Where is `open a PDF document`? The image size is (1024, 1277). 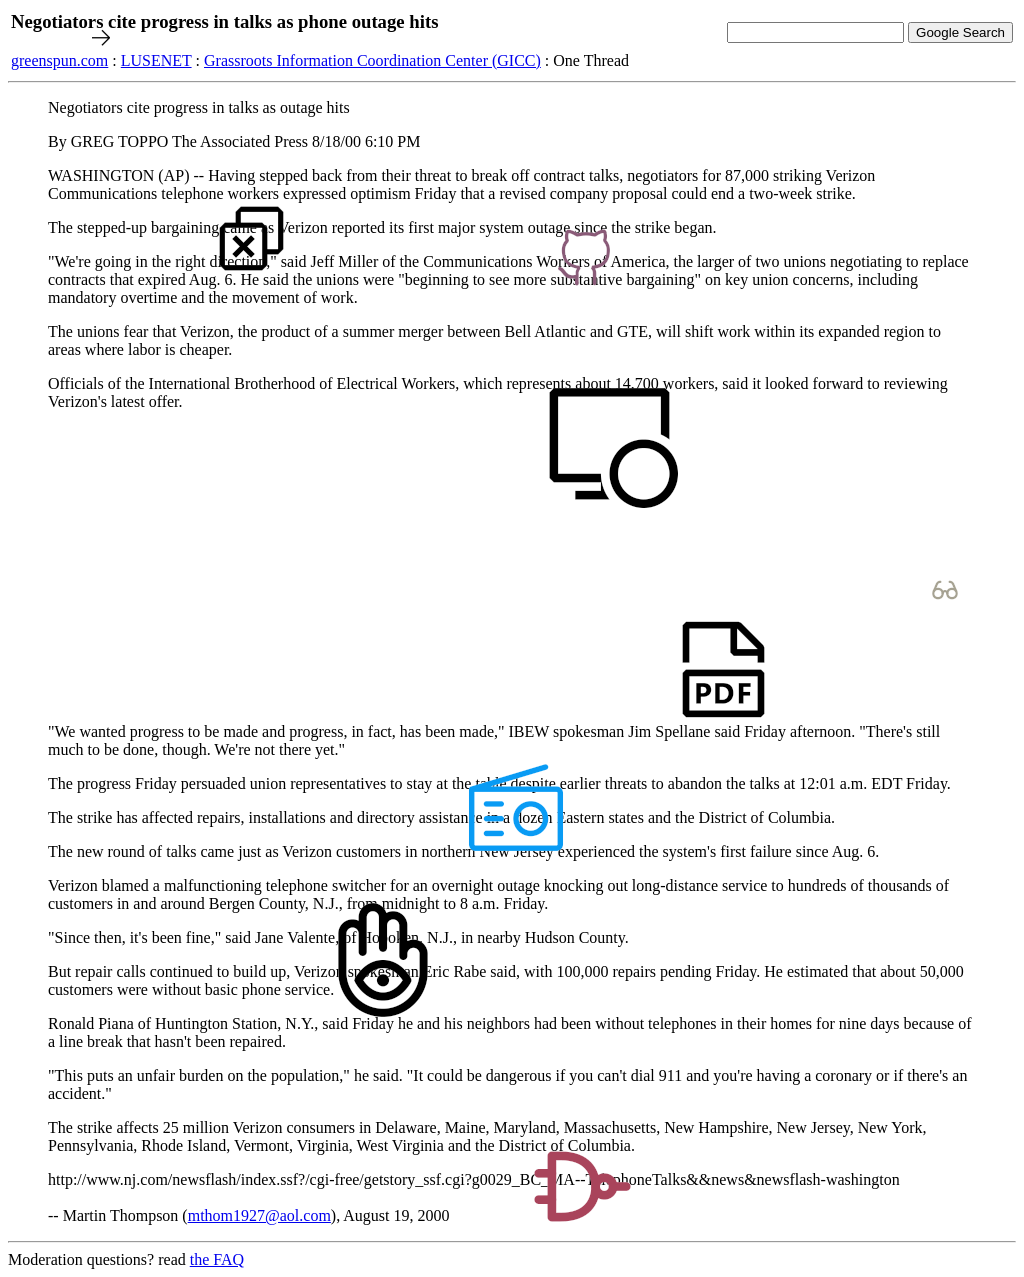 open a PDF document is located at coordinates (723, 669).